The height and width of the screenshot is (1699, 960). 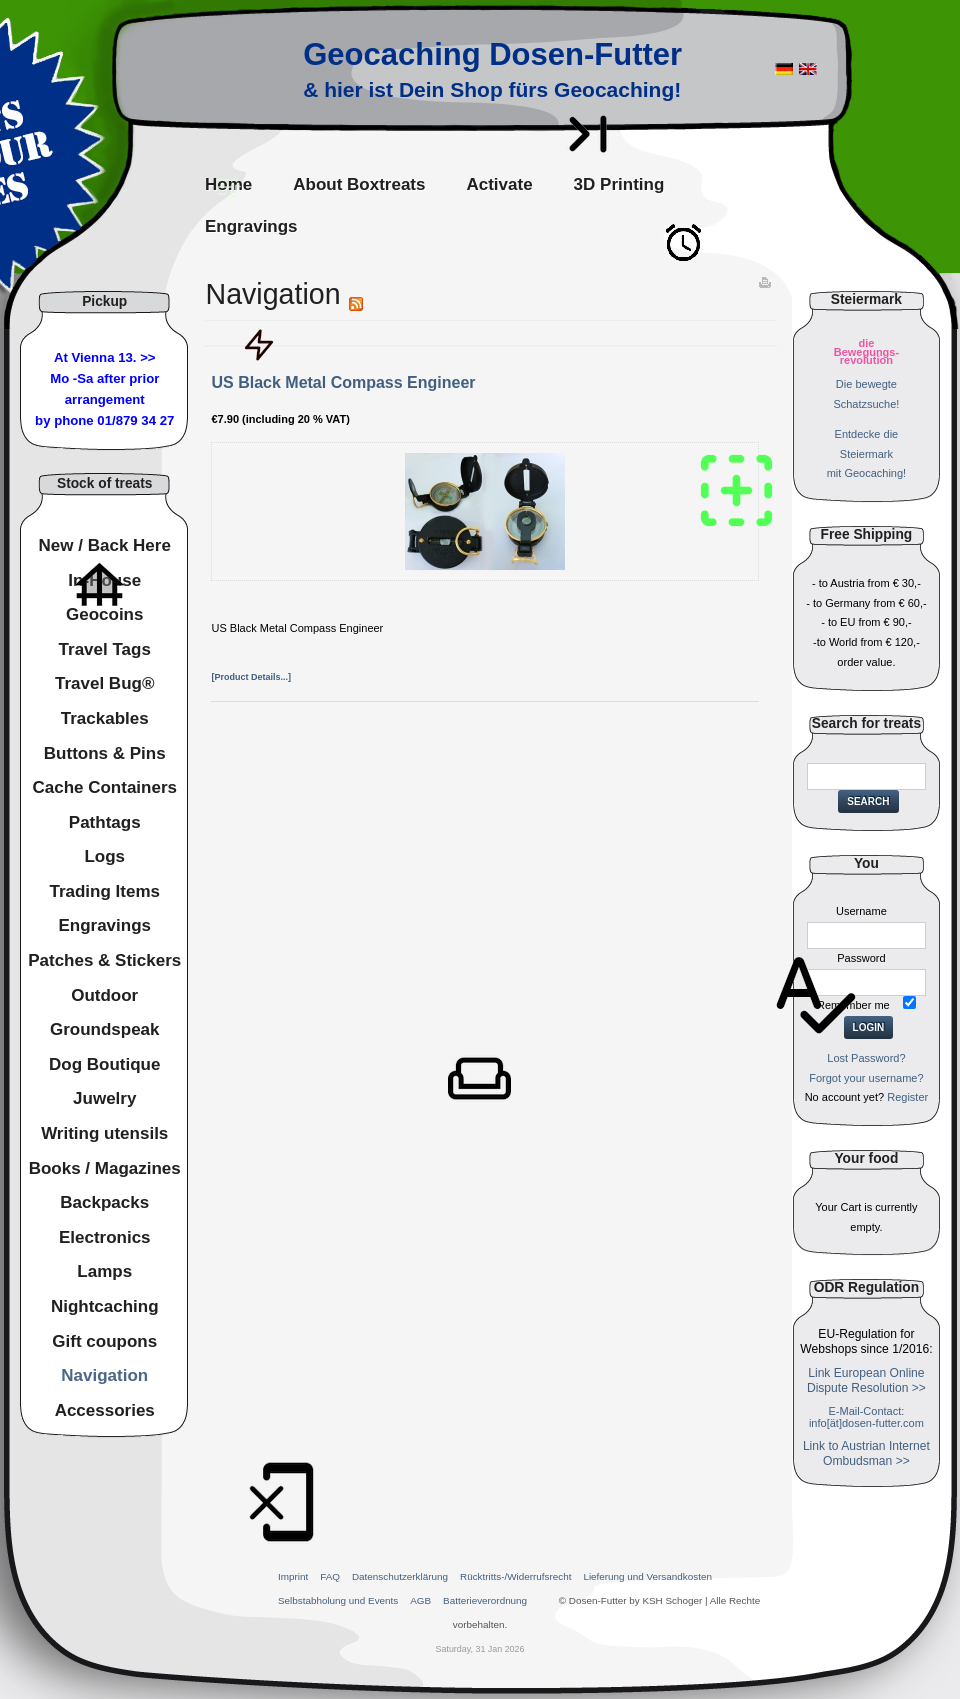 I want to click on view your music playlist, so click(x=228, y=187).